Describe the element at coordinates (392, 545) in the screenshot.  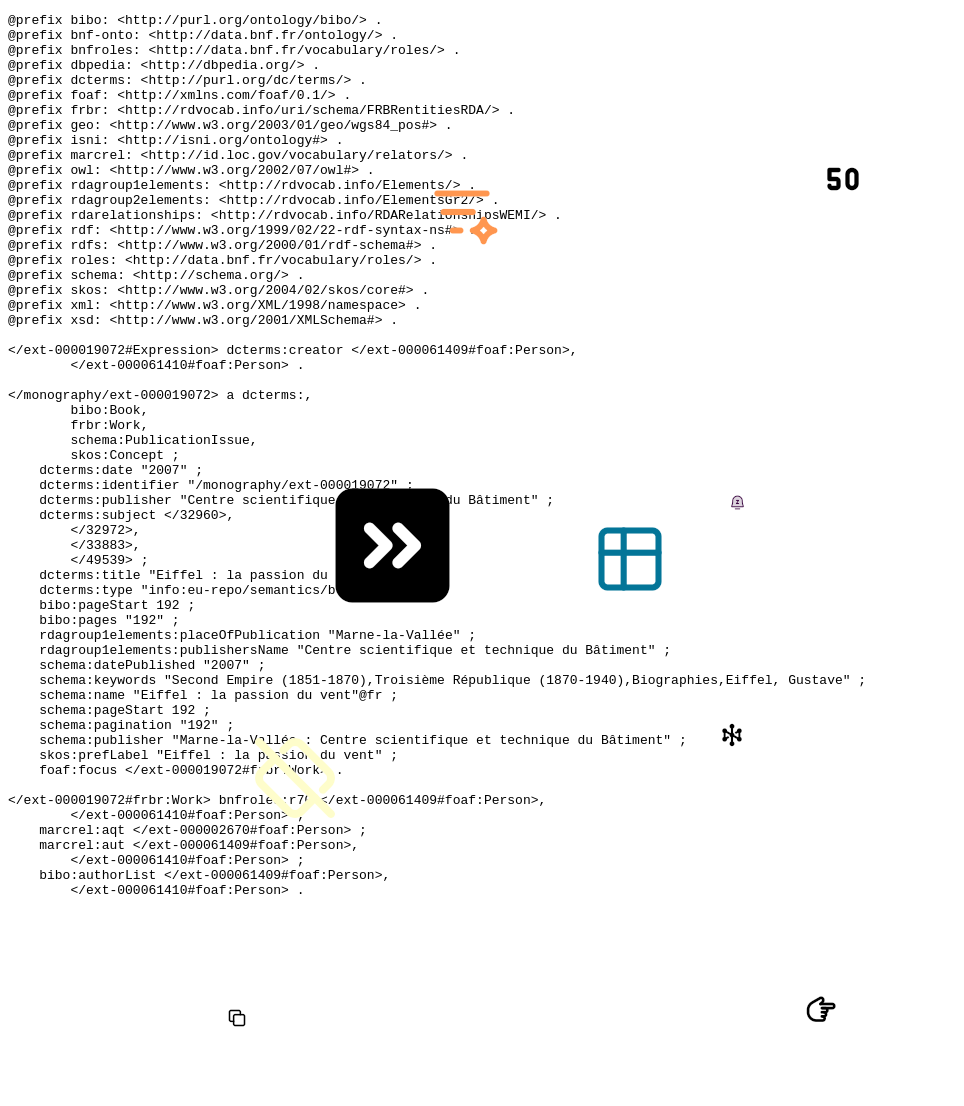
I see `skip forward or advance to next item` at that location.